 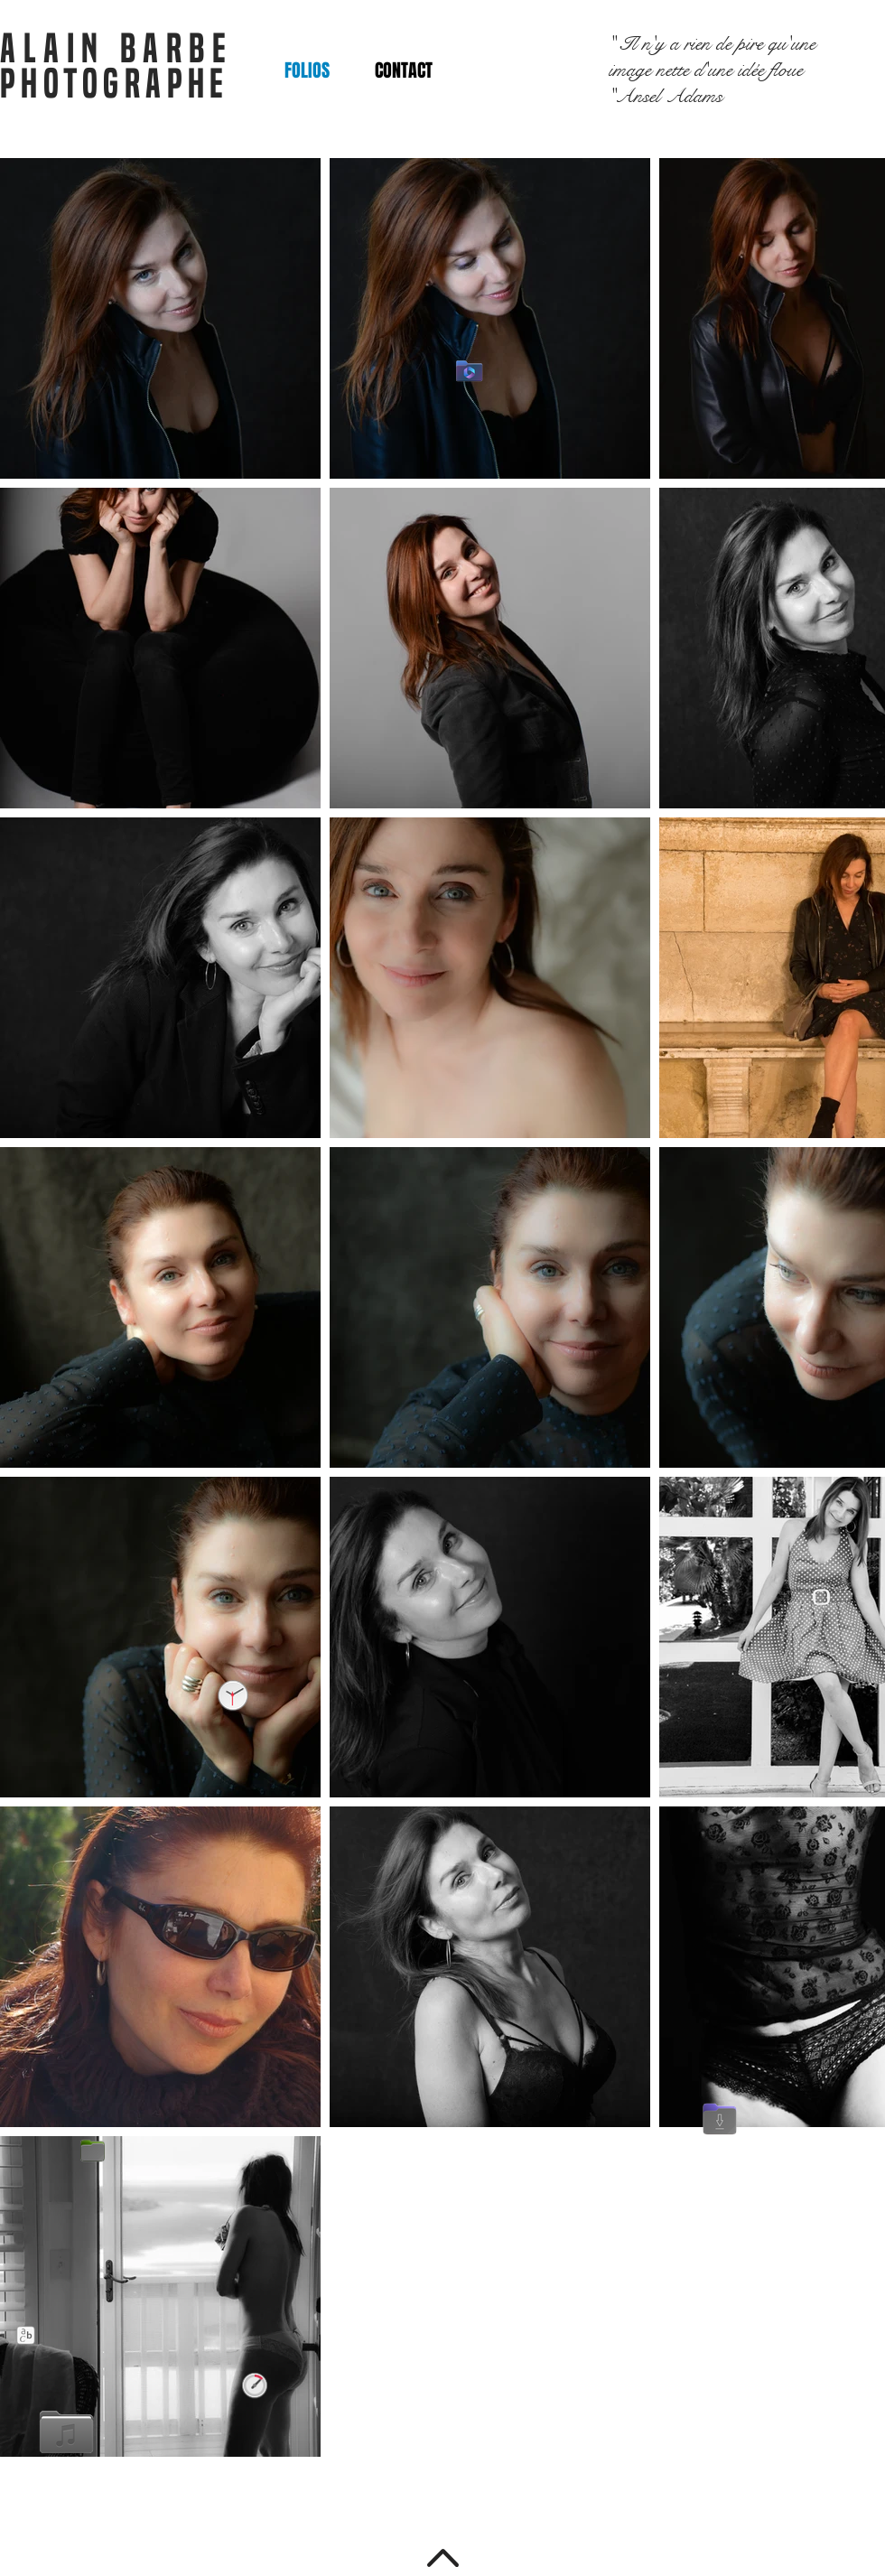 What do you see at coordinates (255, 2385) in the screenshot?
I see `open sysprof system profiler` at bounding box center [255, 2385].